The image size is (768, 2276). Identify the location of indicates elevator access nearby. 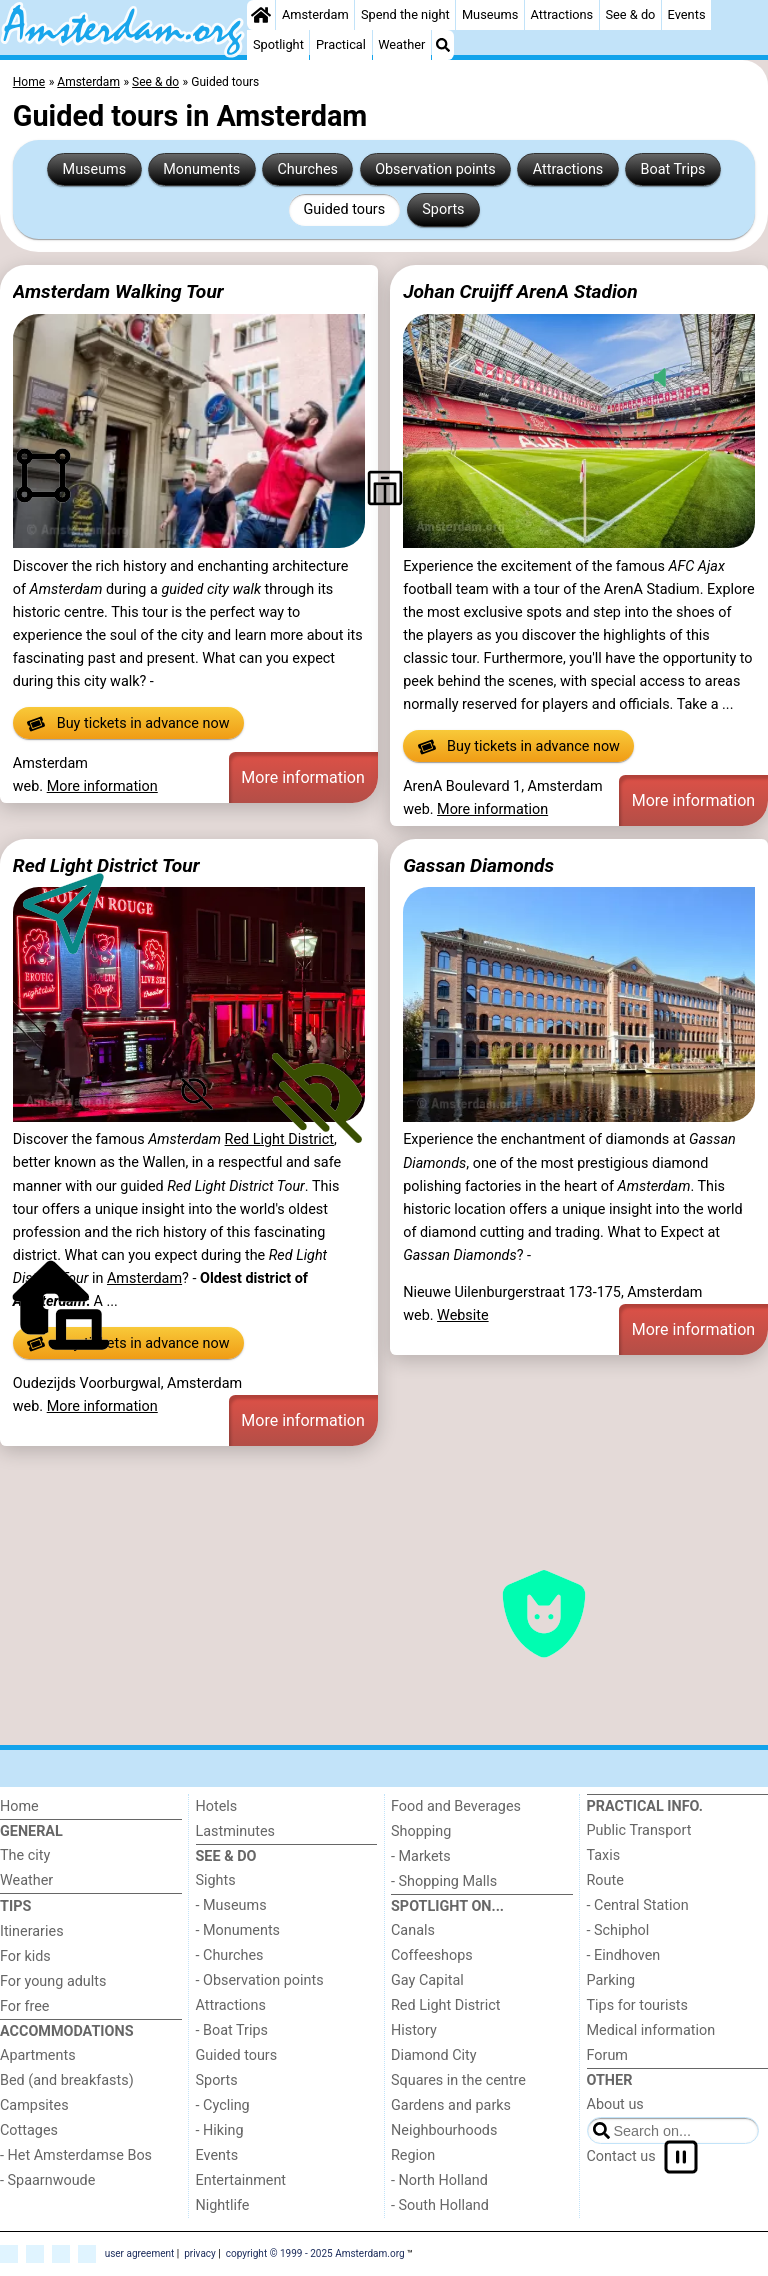
(385, 488).